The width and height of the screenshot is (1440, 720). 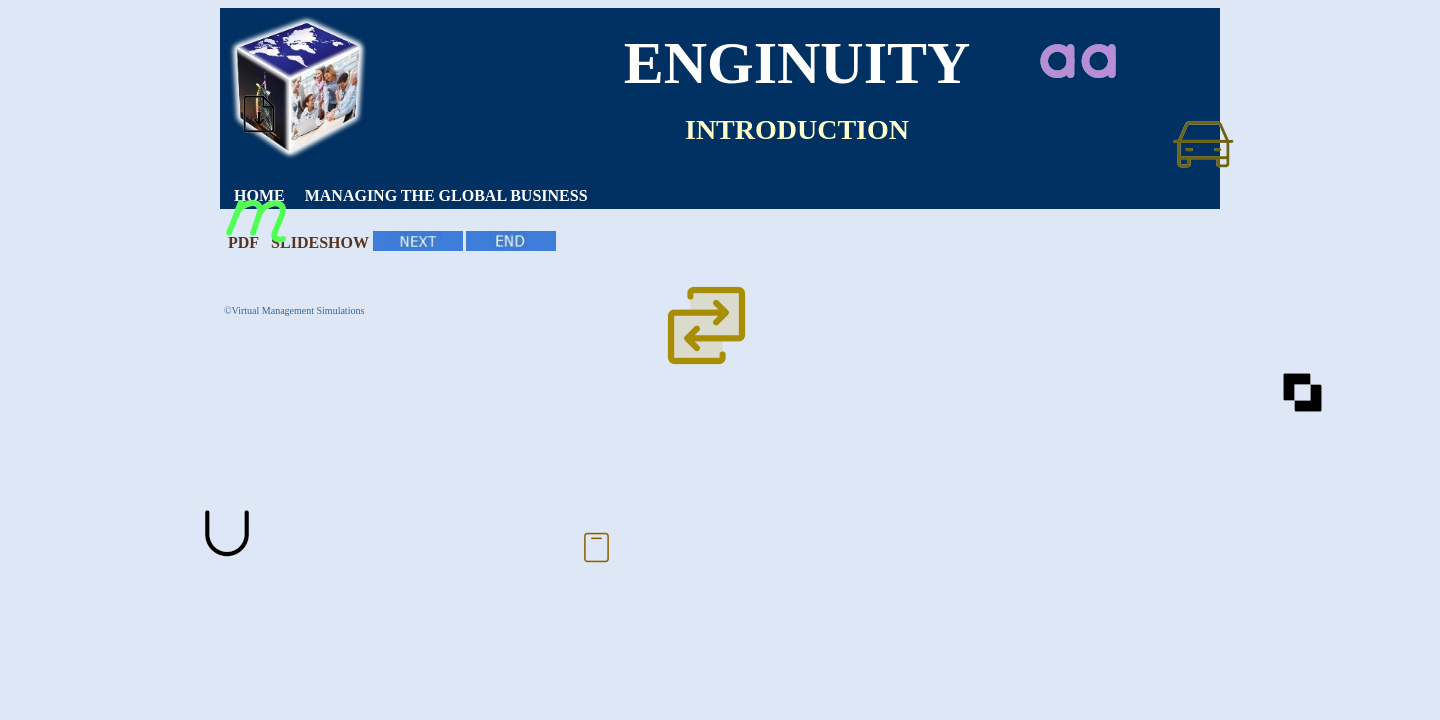 What do you see at coordinates (596, 547) in the screenshot?
I see `tablet device with speaker` at bounding box center [596, 547].